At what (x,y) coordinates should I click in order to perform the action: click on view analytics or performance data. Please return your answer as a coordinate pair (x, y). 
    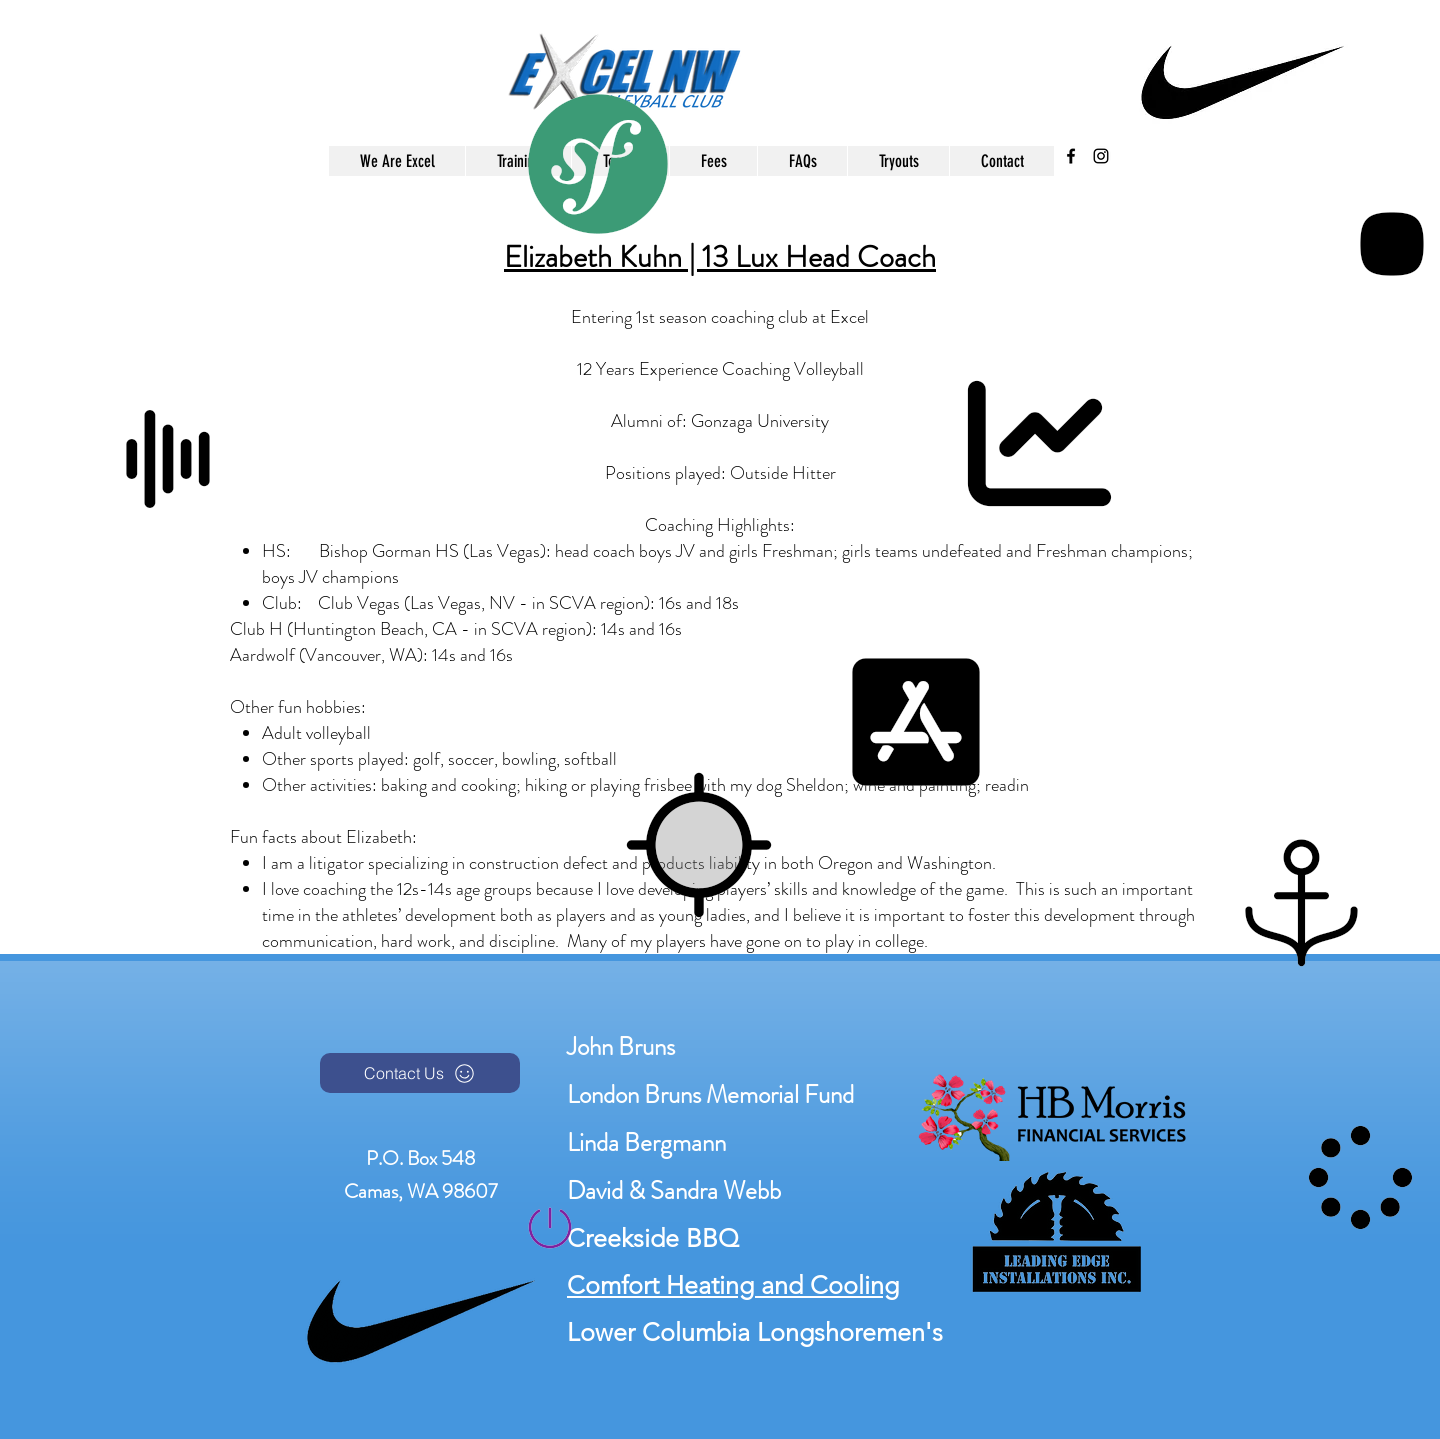
    Looking at the image, I should click on (1039, 443).